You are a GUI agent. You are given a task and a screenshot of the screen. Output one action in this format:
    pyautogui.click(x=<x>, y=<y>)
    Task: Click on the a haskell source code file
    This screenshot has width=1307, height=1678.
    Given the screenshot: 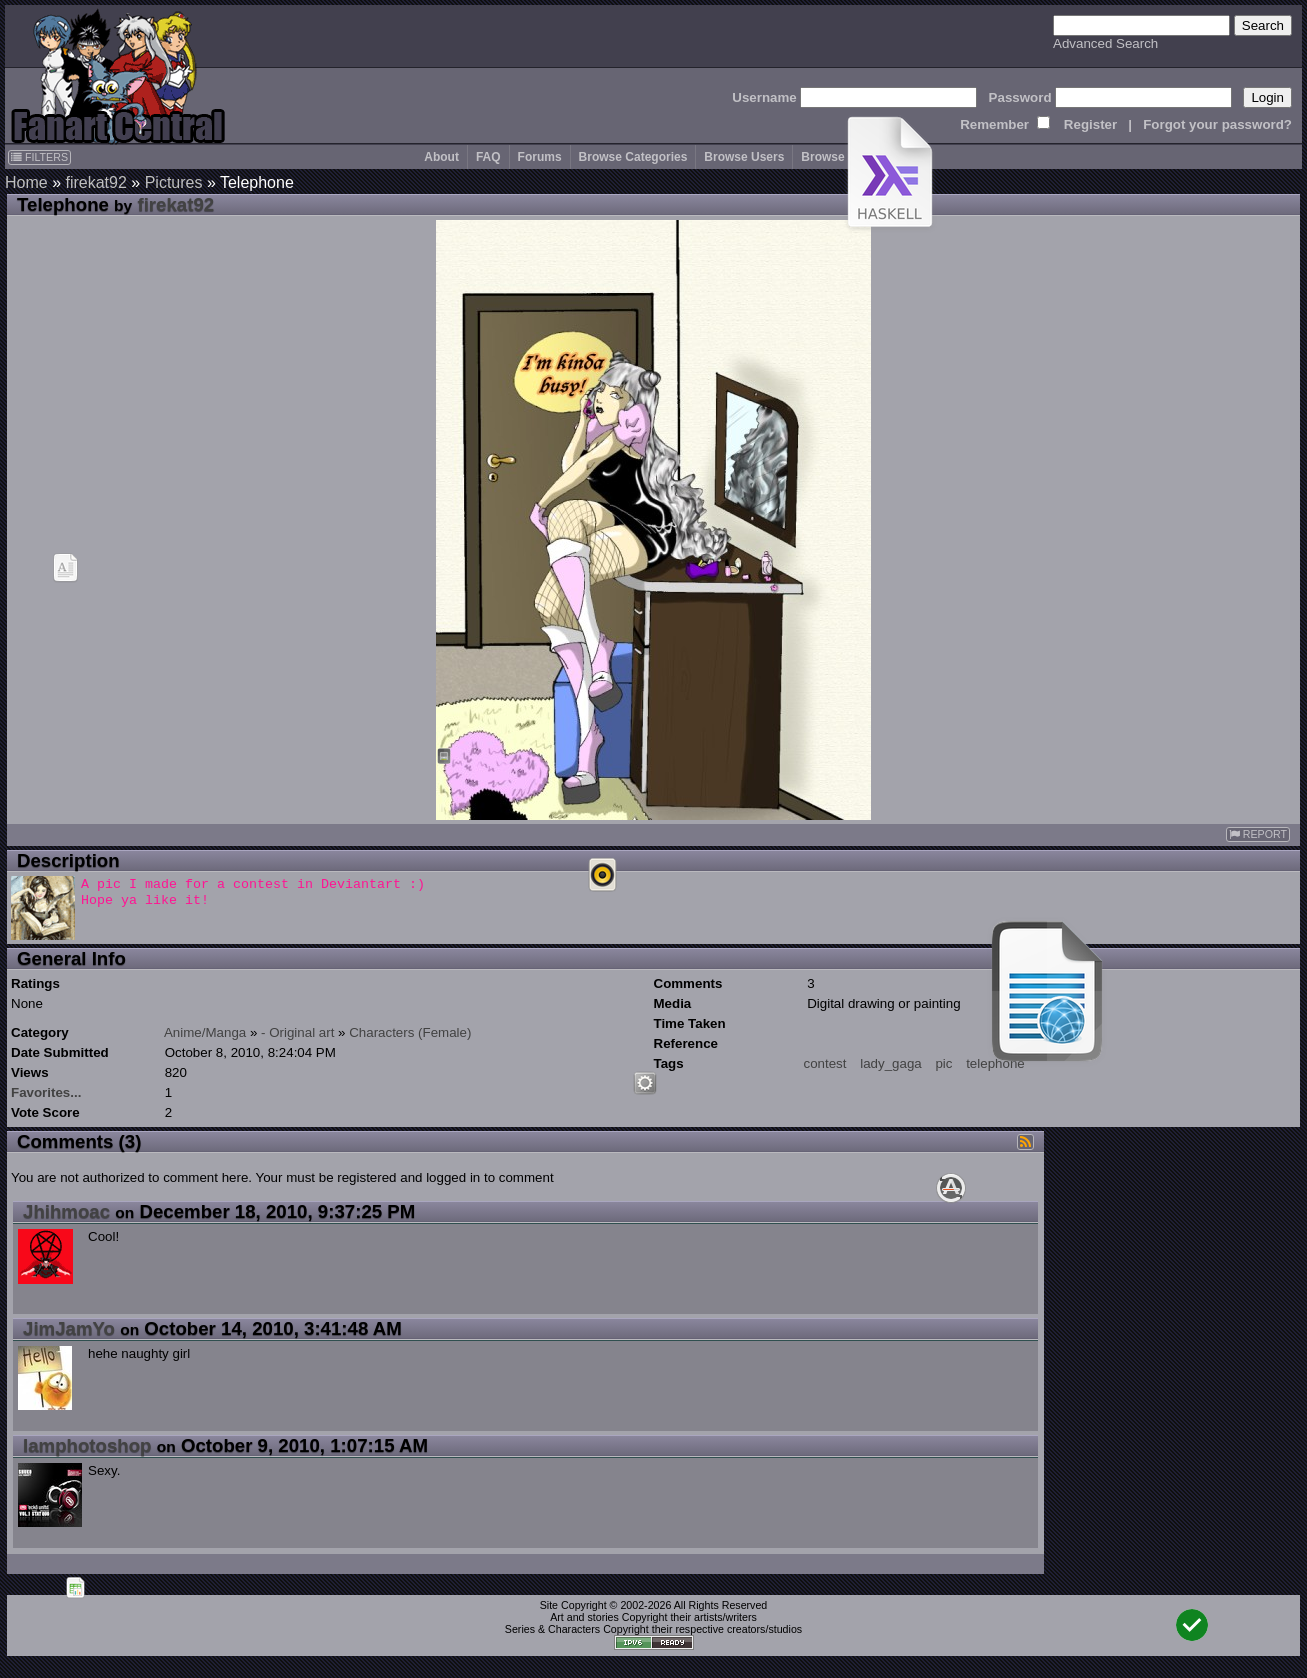 What is the action you would take?
    pyautogui.click(x=890, y=174)
    